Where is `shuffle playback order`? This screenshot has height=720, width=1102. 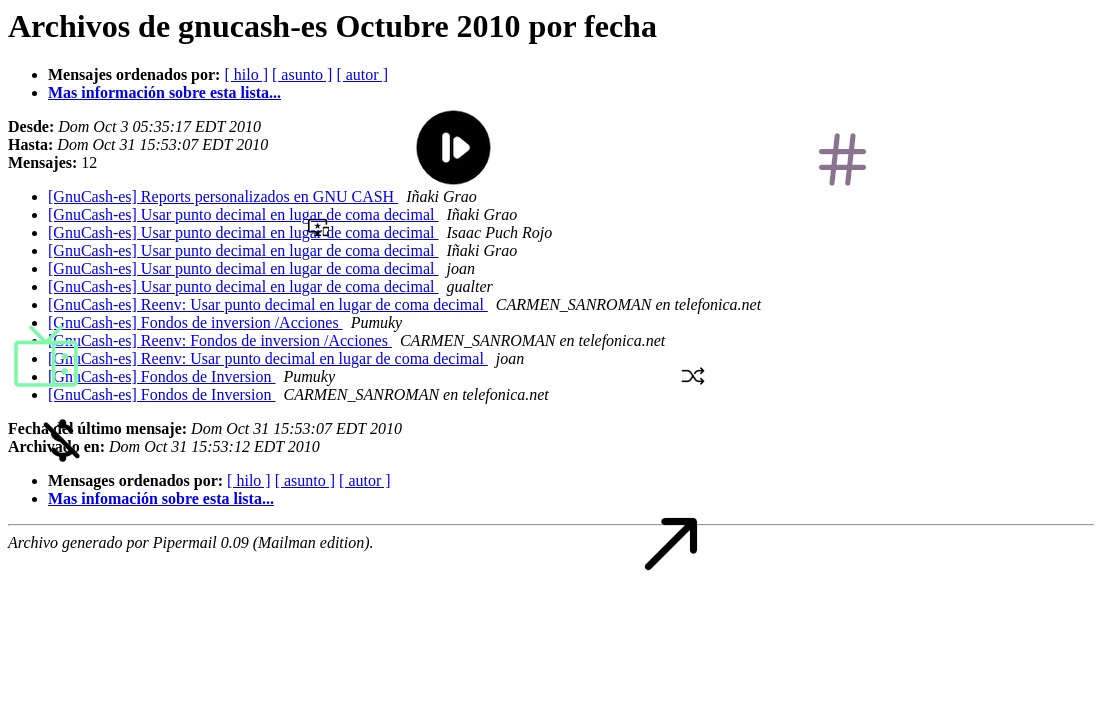 shuffle playback order is located at coordinates (693, 376).